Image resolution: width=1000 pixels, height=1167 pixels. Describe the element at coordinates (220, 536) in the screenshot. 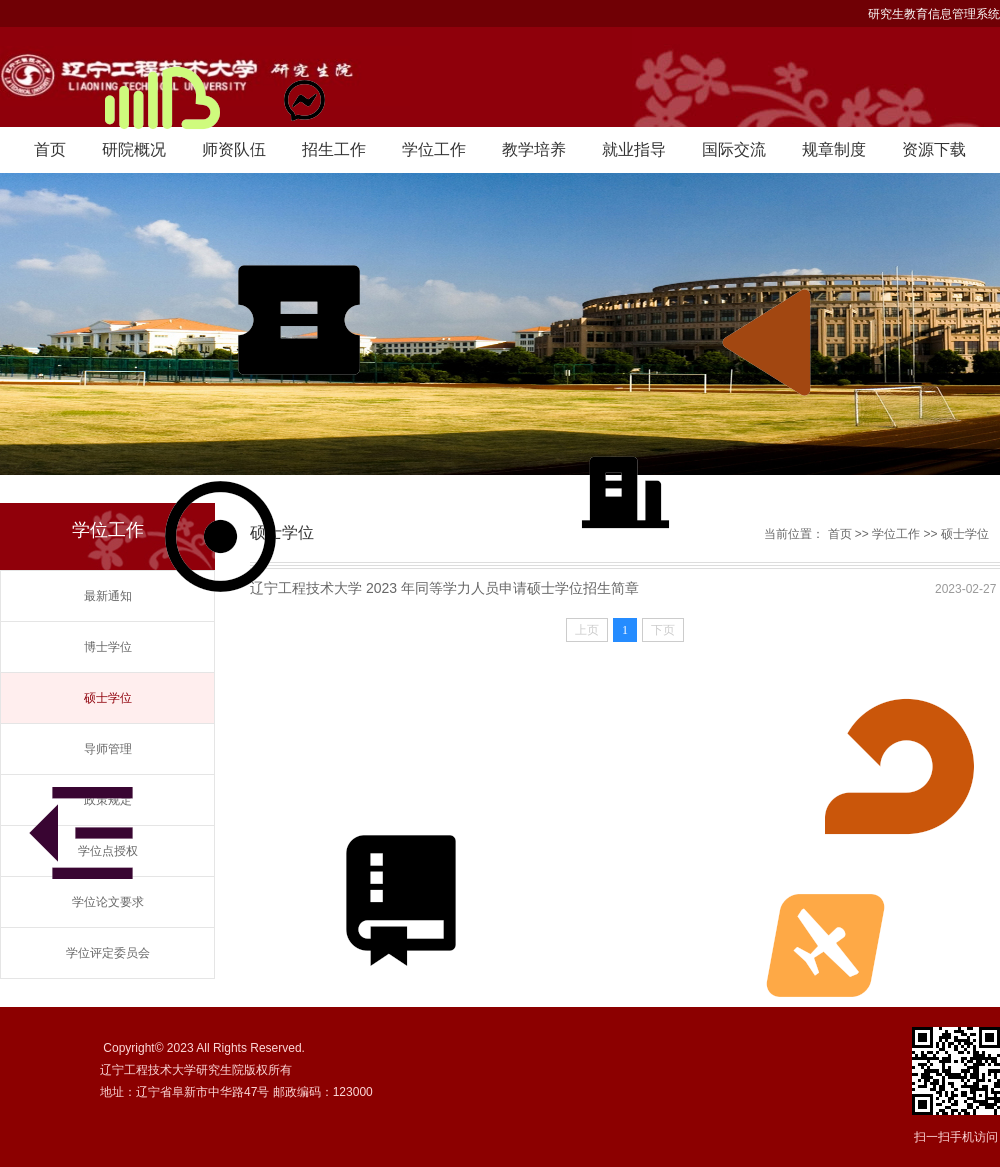

I see `start recording audio or video` at that location.